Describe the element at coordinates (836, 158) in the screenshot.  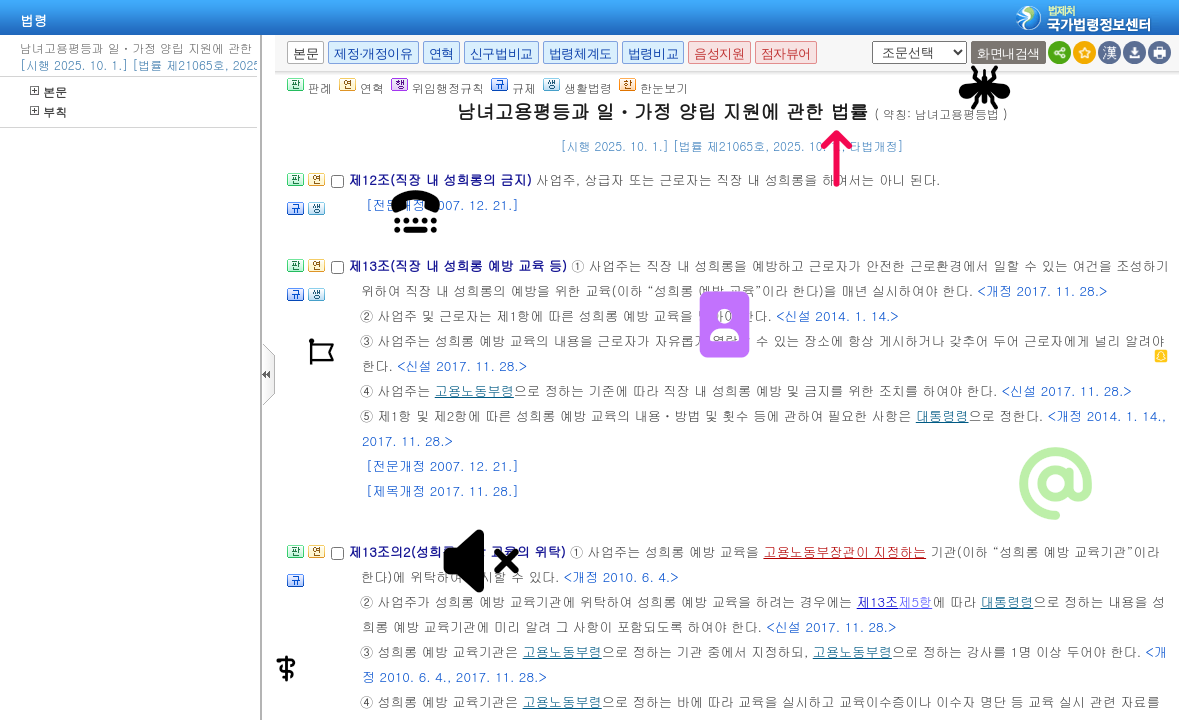
I see `scroll to top of page` at that location.